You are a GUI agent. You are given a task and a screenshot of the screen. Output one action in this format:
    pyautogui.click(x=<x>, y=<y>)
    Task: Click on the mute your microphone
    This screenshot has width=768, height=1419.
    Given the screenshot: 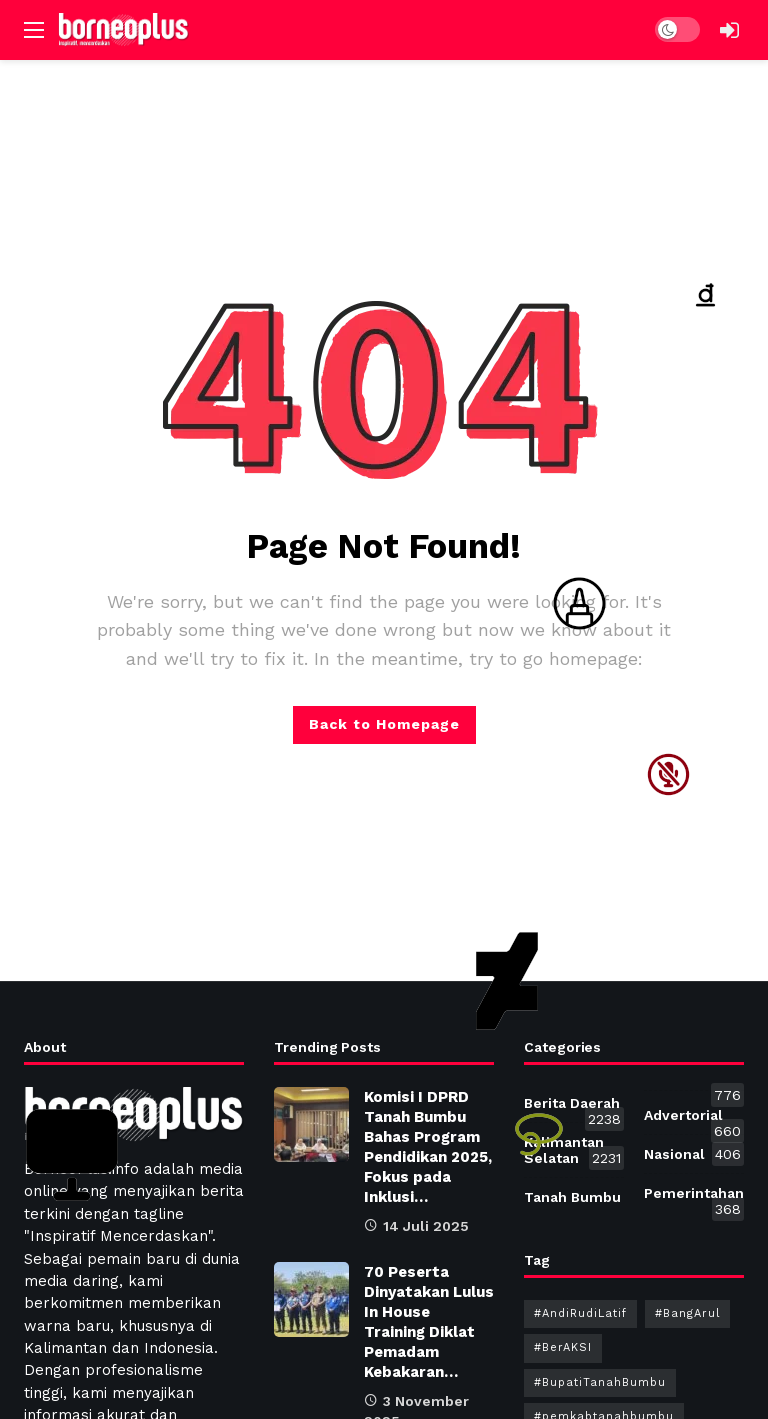 What is the action you would take?
    pyautogui.click(x=668, y=774)
    